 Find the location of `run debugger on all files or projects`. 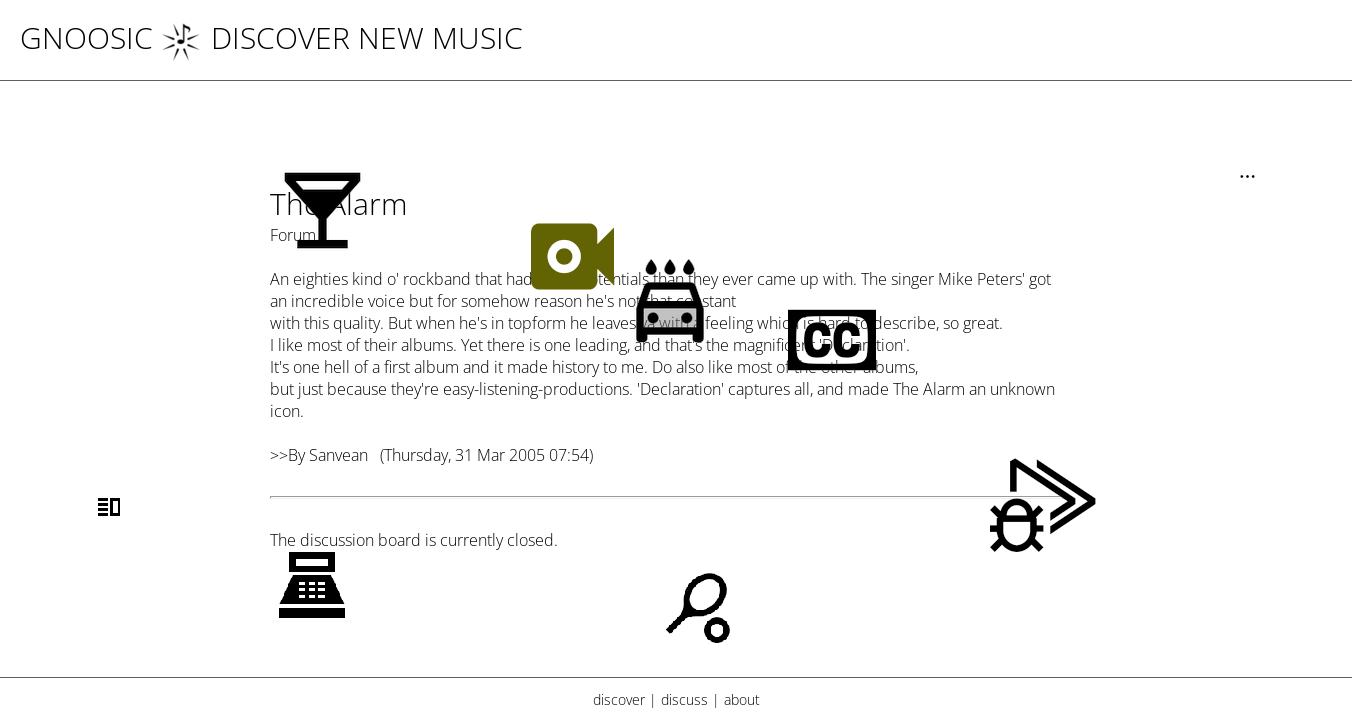

run debugger on all files or projects is located at coordinates (1043, 498).